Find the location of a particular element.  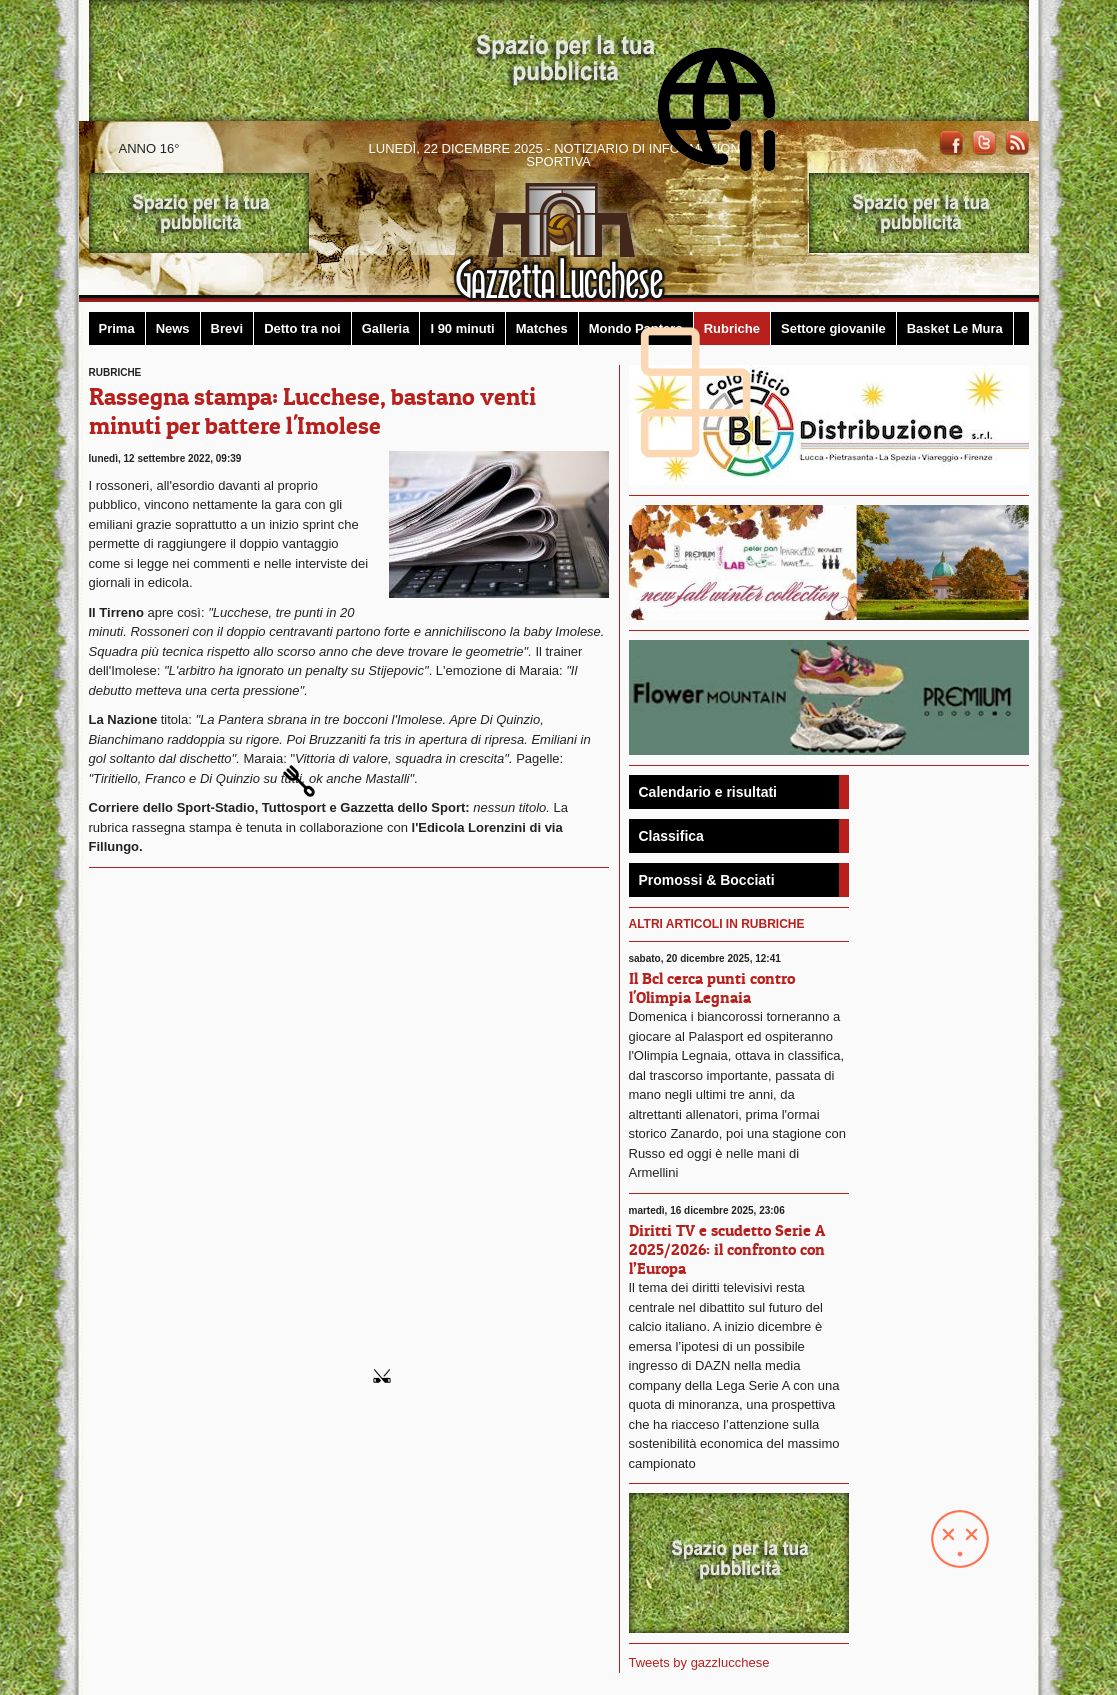

pause global sync or updates is located at coordinates (716, 106).